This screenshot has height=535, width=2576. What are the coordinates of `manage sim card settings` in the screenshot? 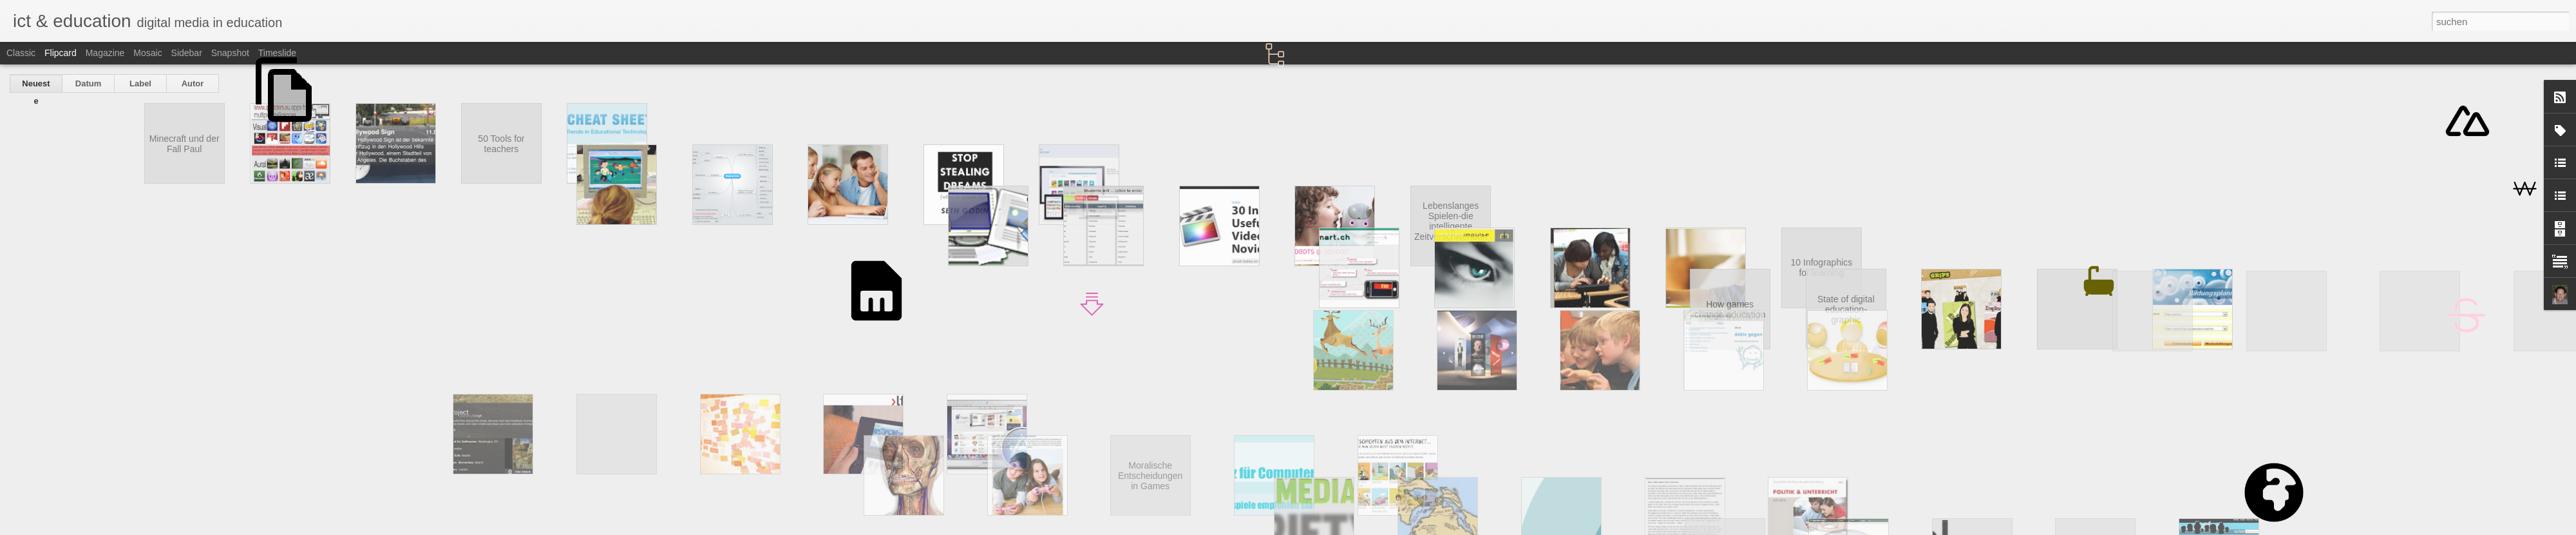 It's located at (876, 291).